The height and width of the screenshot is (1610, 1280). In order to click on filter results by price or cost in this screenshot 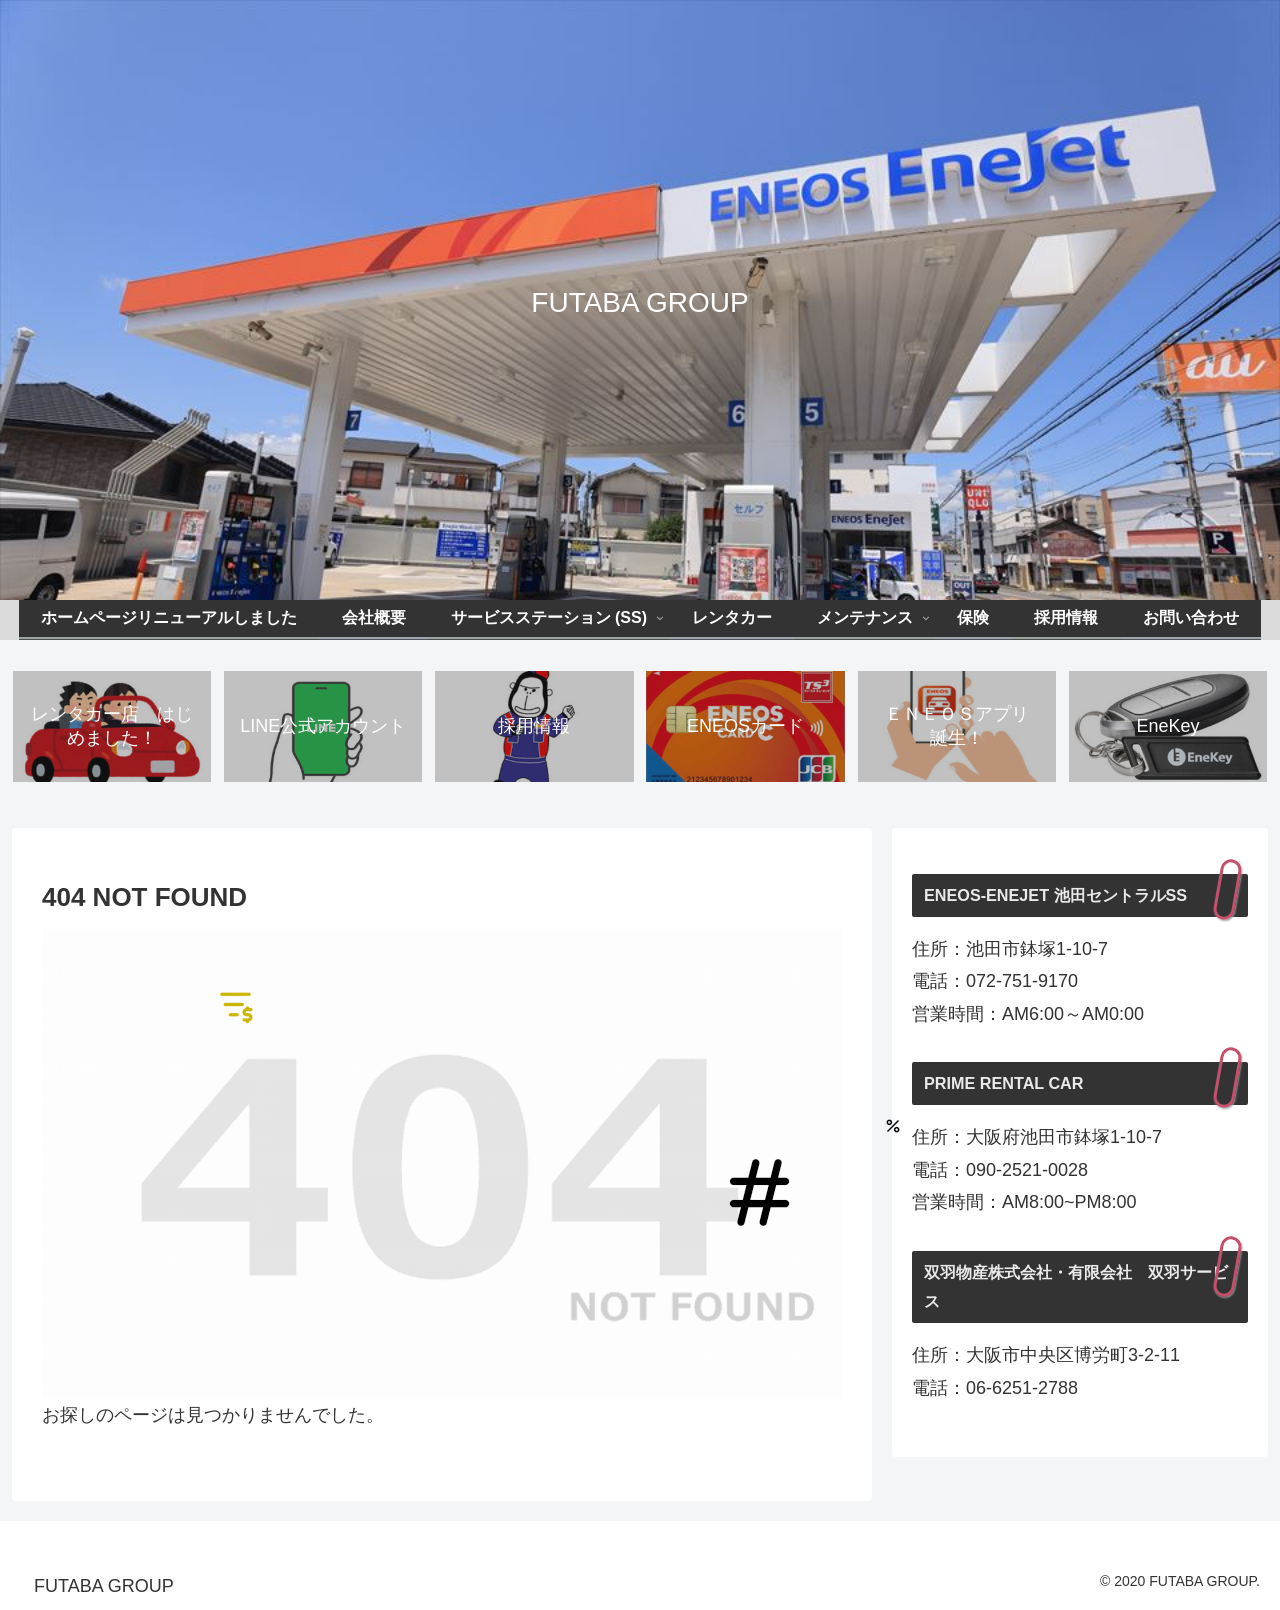, I will do `click(235, 1004)`.